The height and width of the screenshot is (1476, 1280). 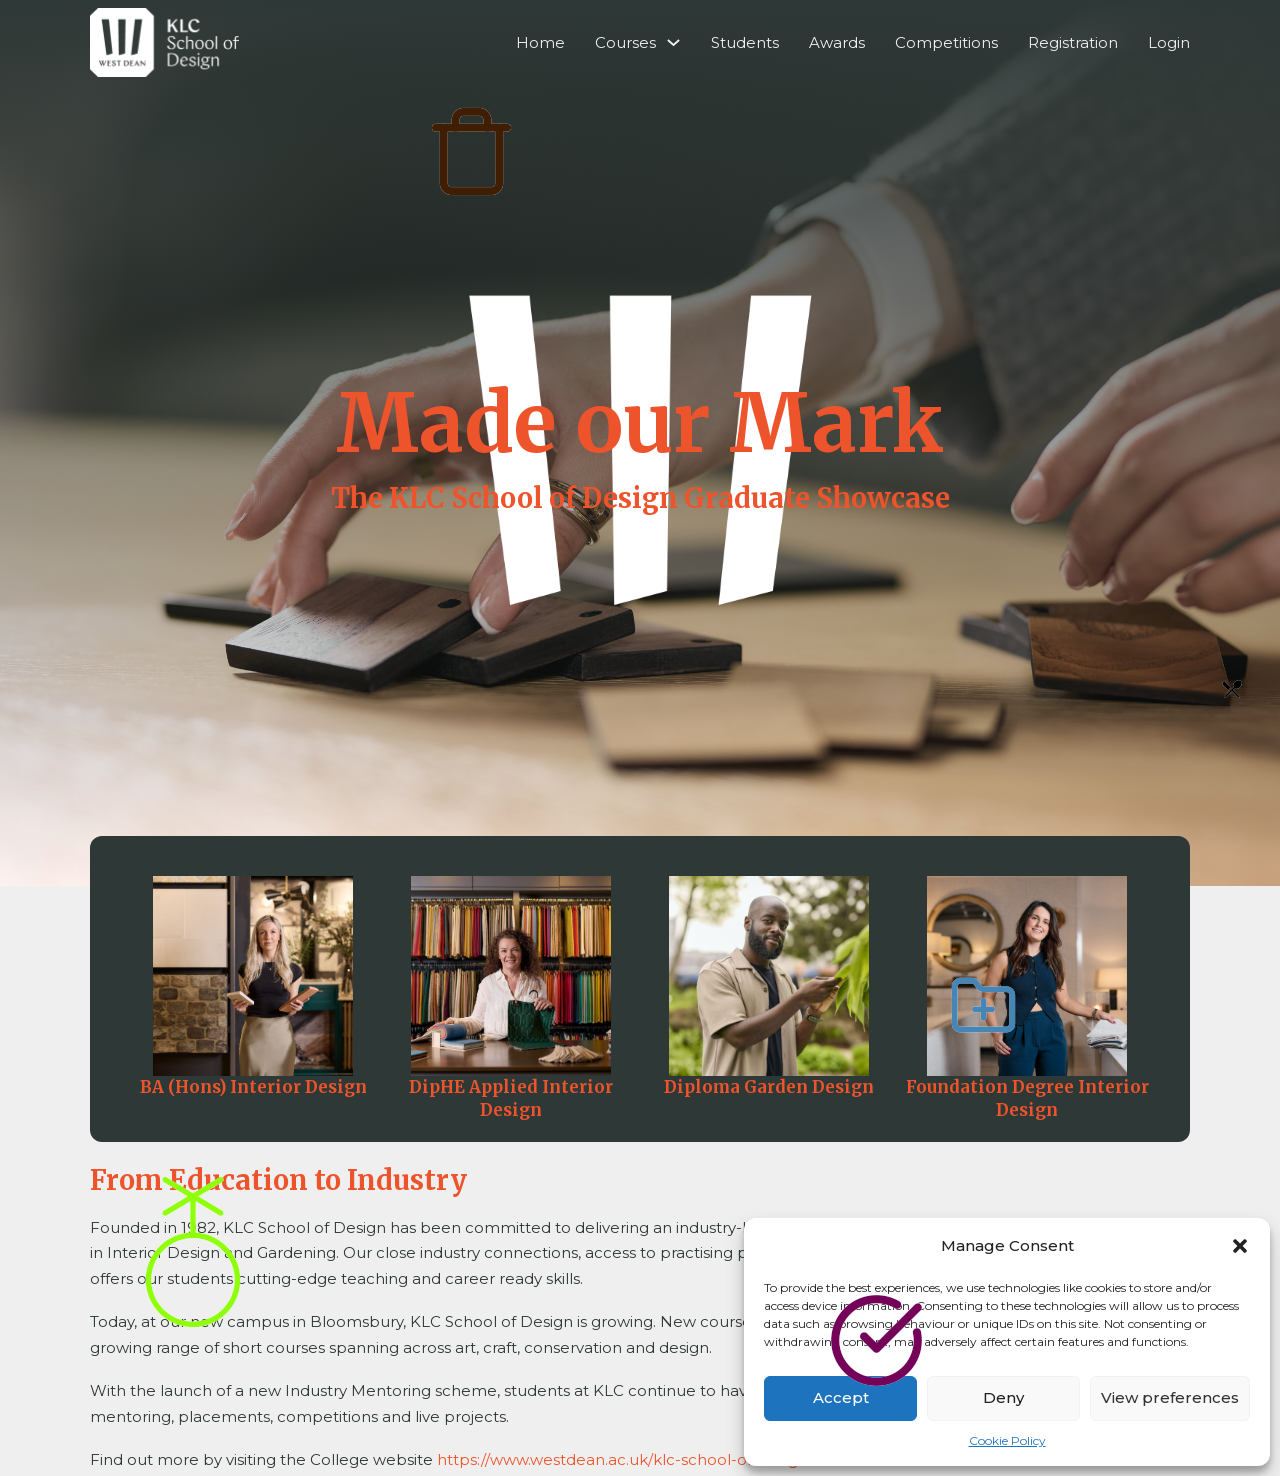 I want to click on task or action completed successfully, so click(x=876, y=1340).